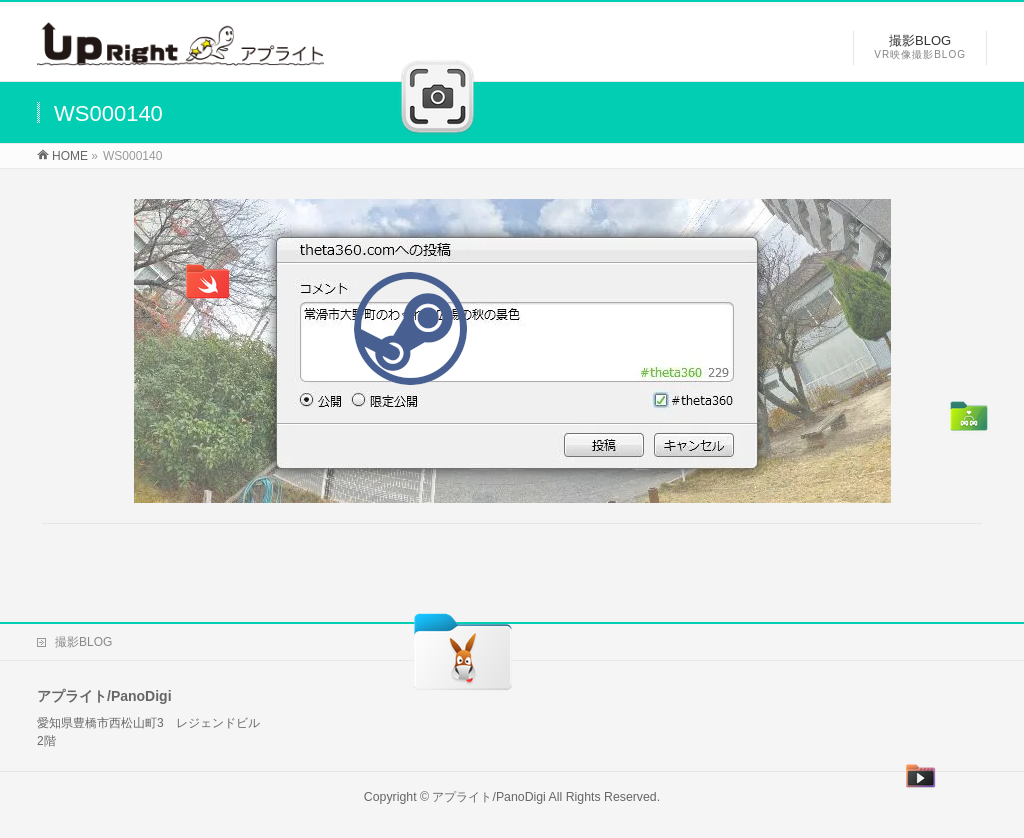 This screenshot has width=1024, height=838. I want to click on open your movie files folder, so click(920, 776).